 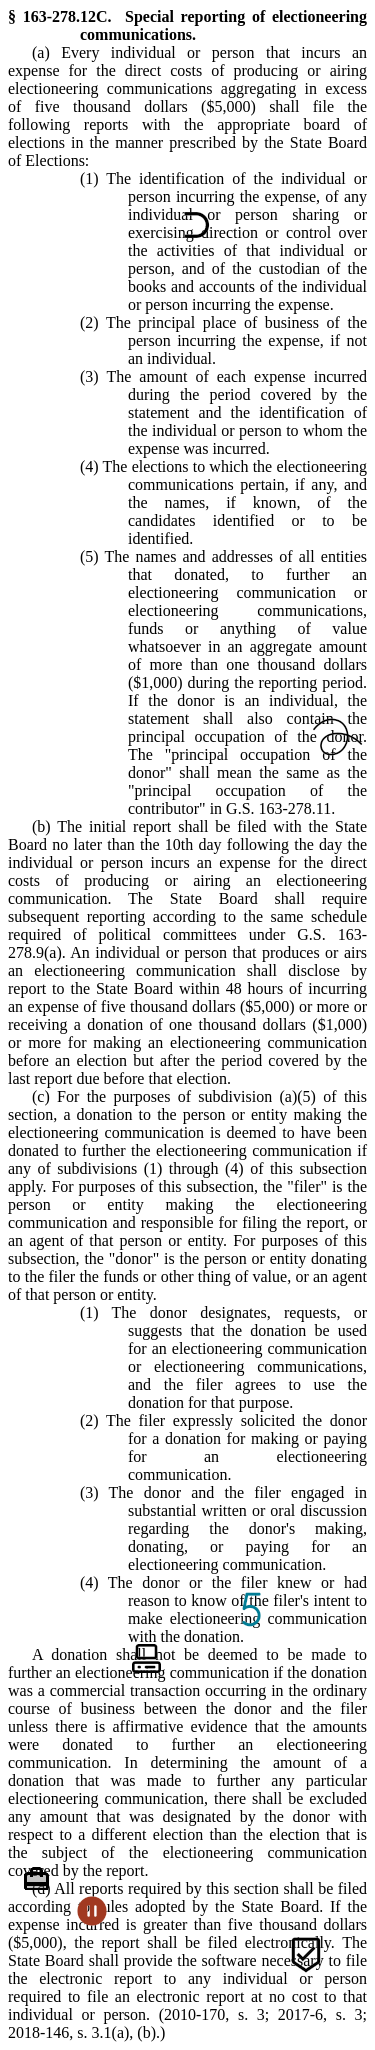 What do you see at coordinates (251, 1609) in the screenshot?
I see `indicates the number five in a list or sequence` at bounding box center [251, 1609].